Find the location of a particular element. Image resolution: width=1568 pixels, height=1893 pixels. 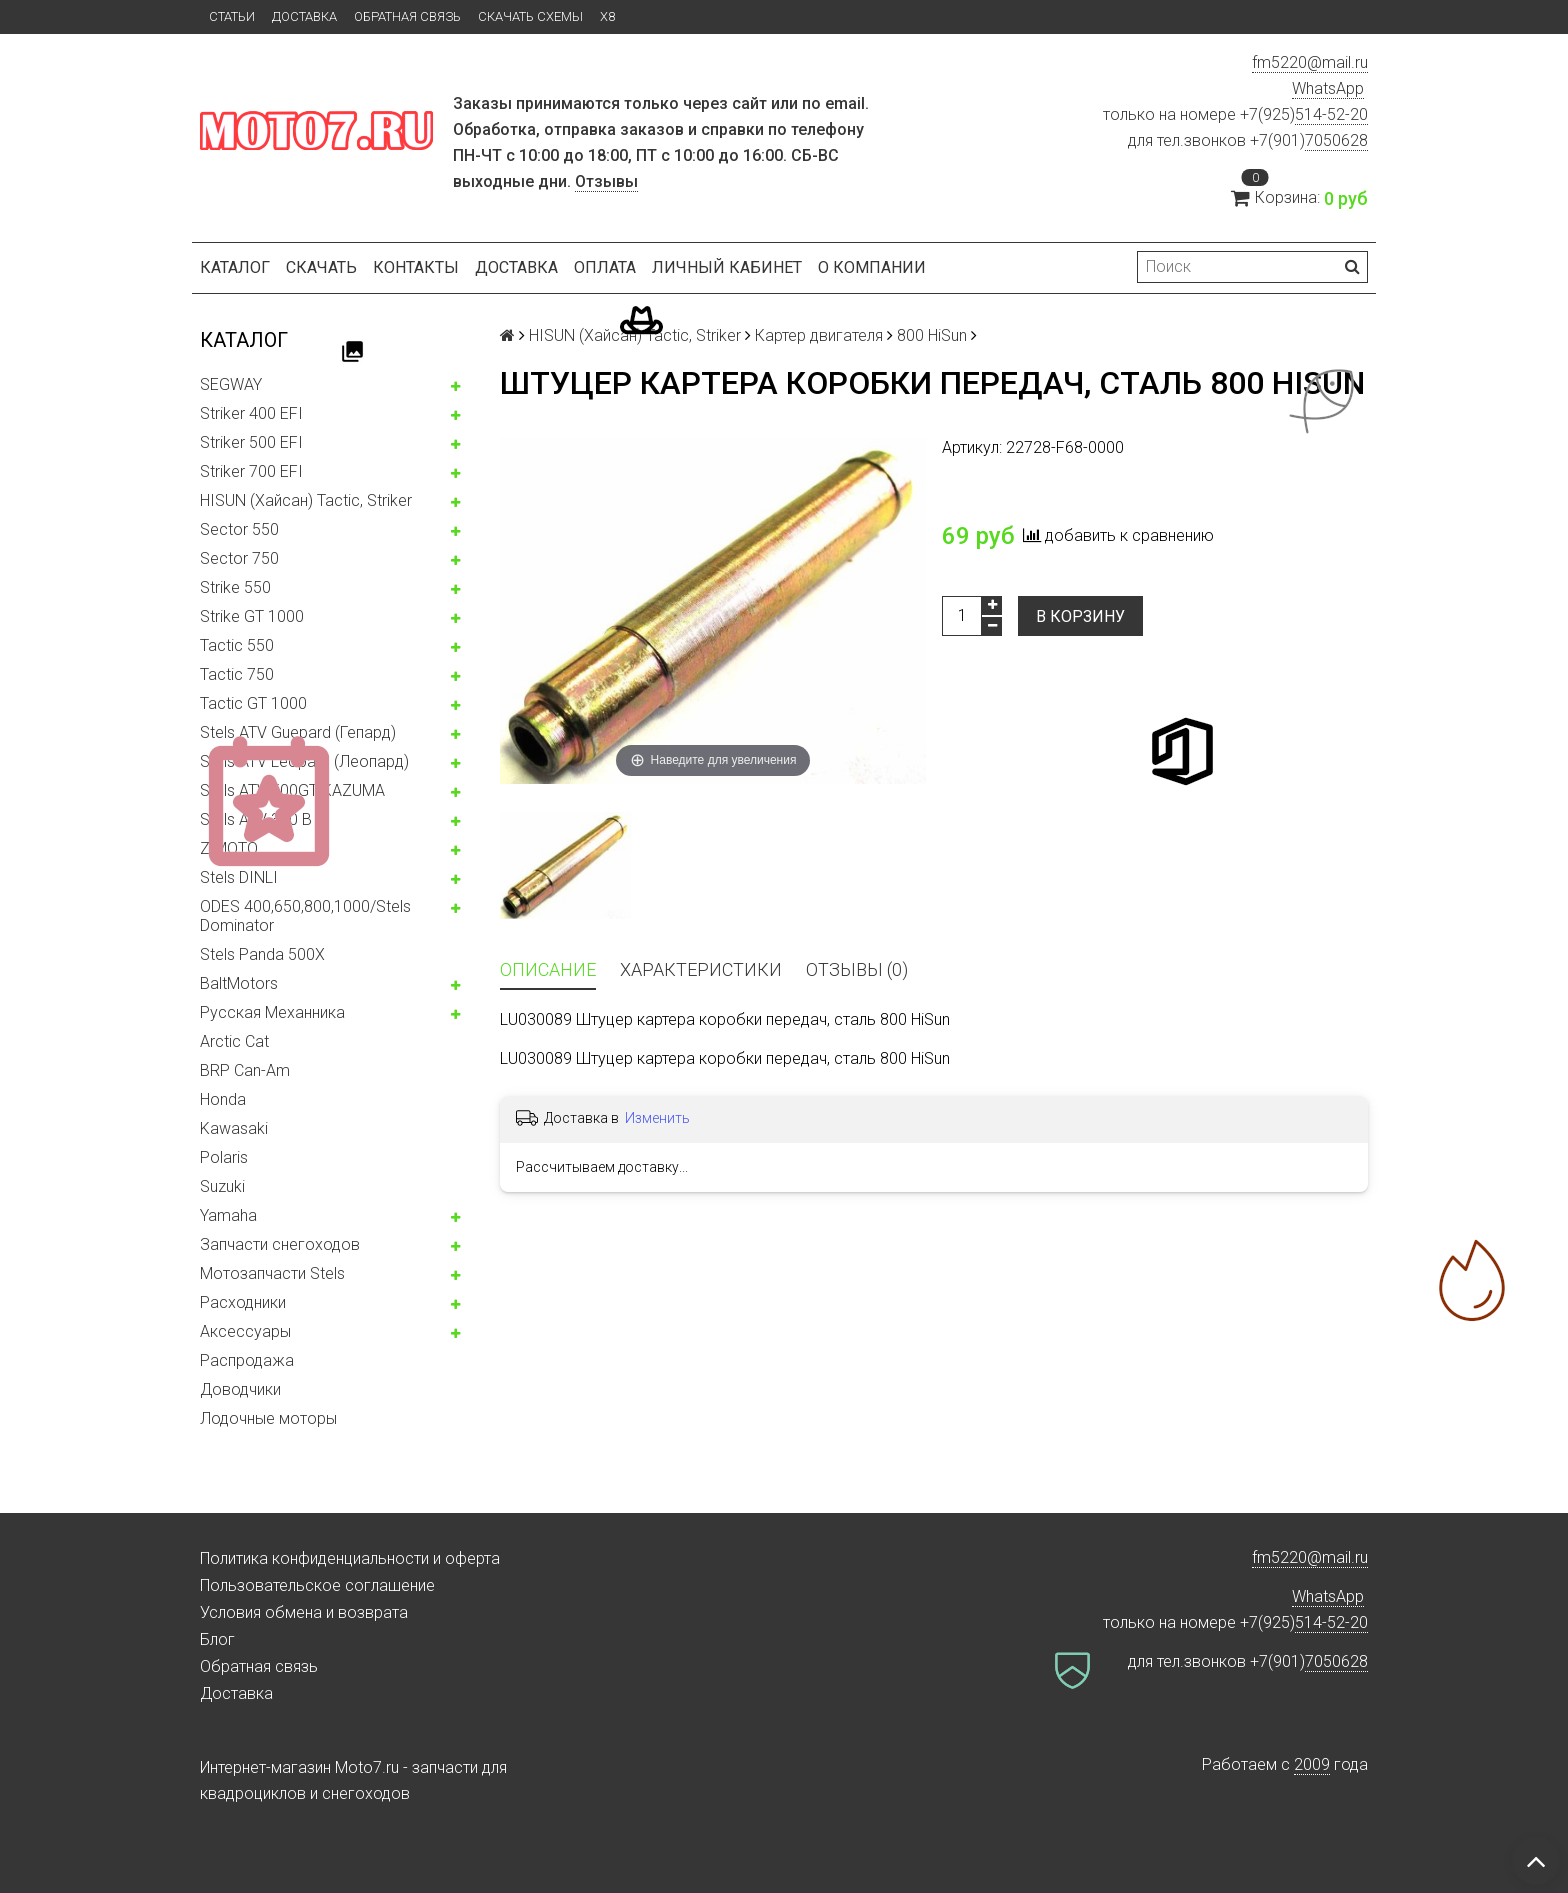

access fishing or marine-related features is located at coordinates (1324, 399).